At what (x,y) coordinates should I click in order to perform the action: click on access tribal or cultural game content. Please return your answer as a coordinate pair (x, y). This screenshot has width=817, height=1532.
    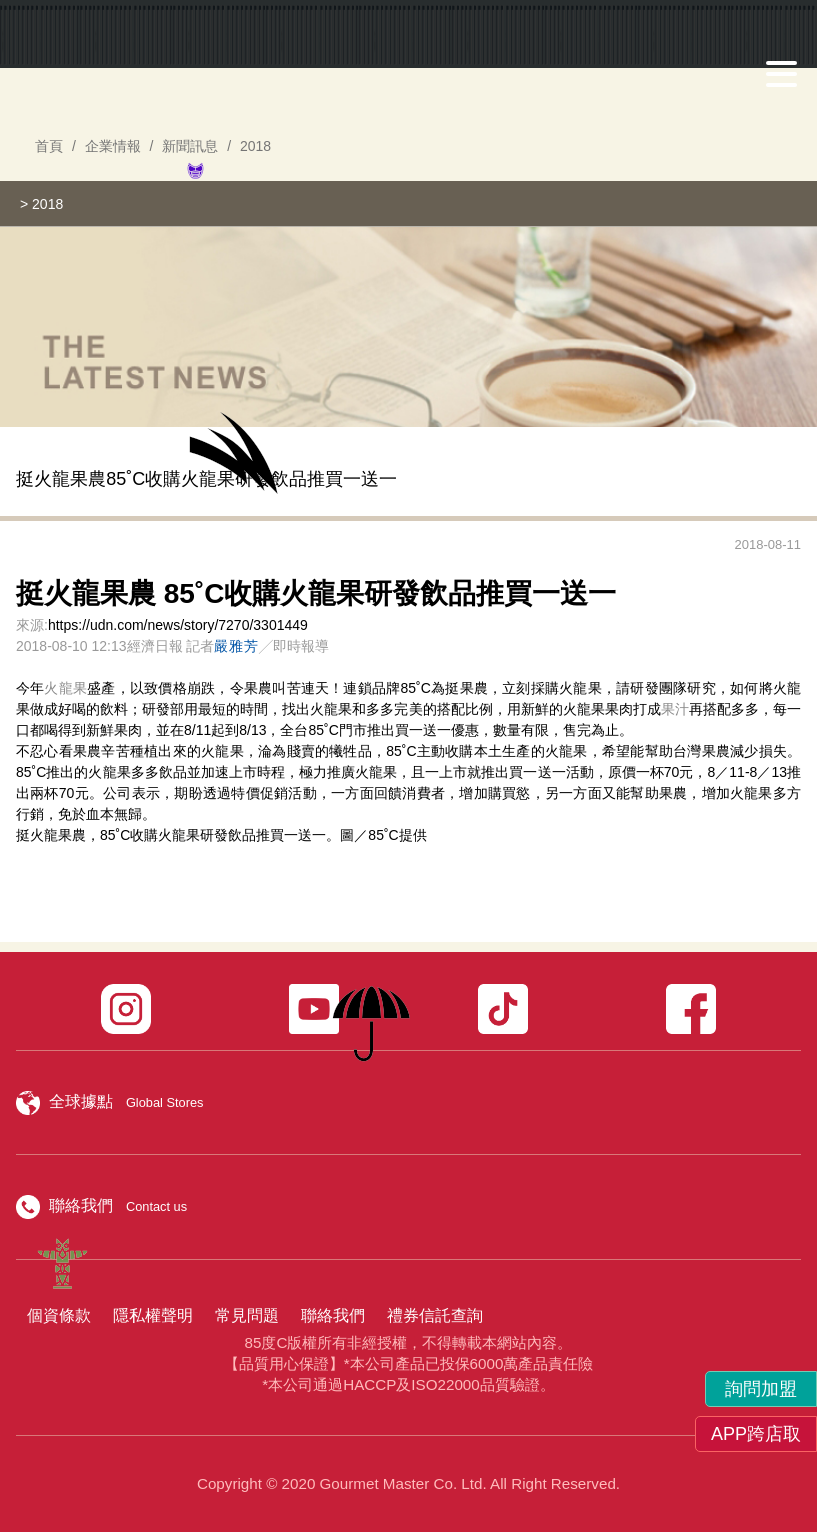
    Looking at the image, I should click on (62, 1263).